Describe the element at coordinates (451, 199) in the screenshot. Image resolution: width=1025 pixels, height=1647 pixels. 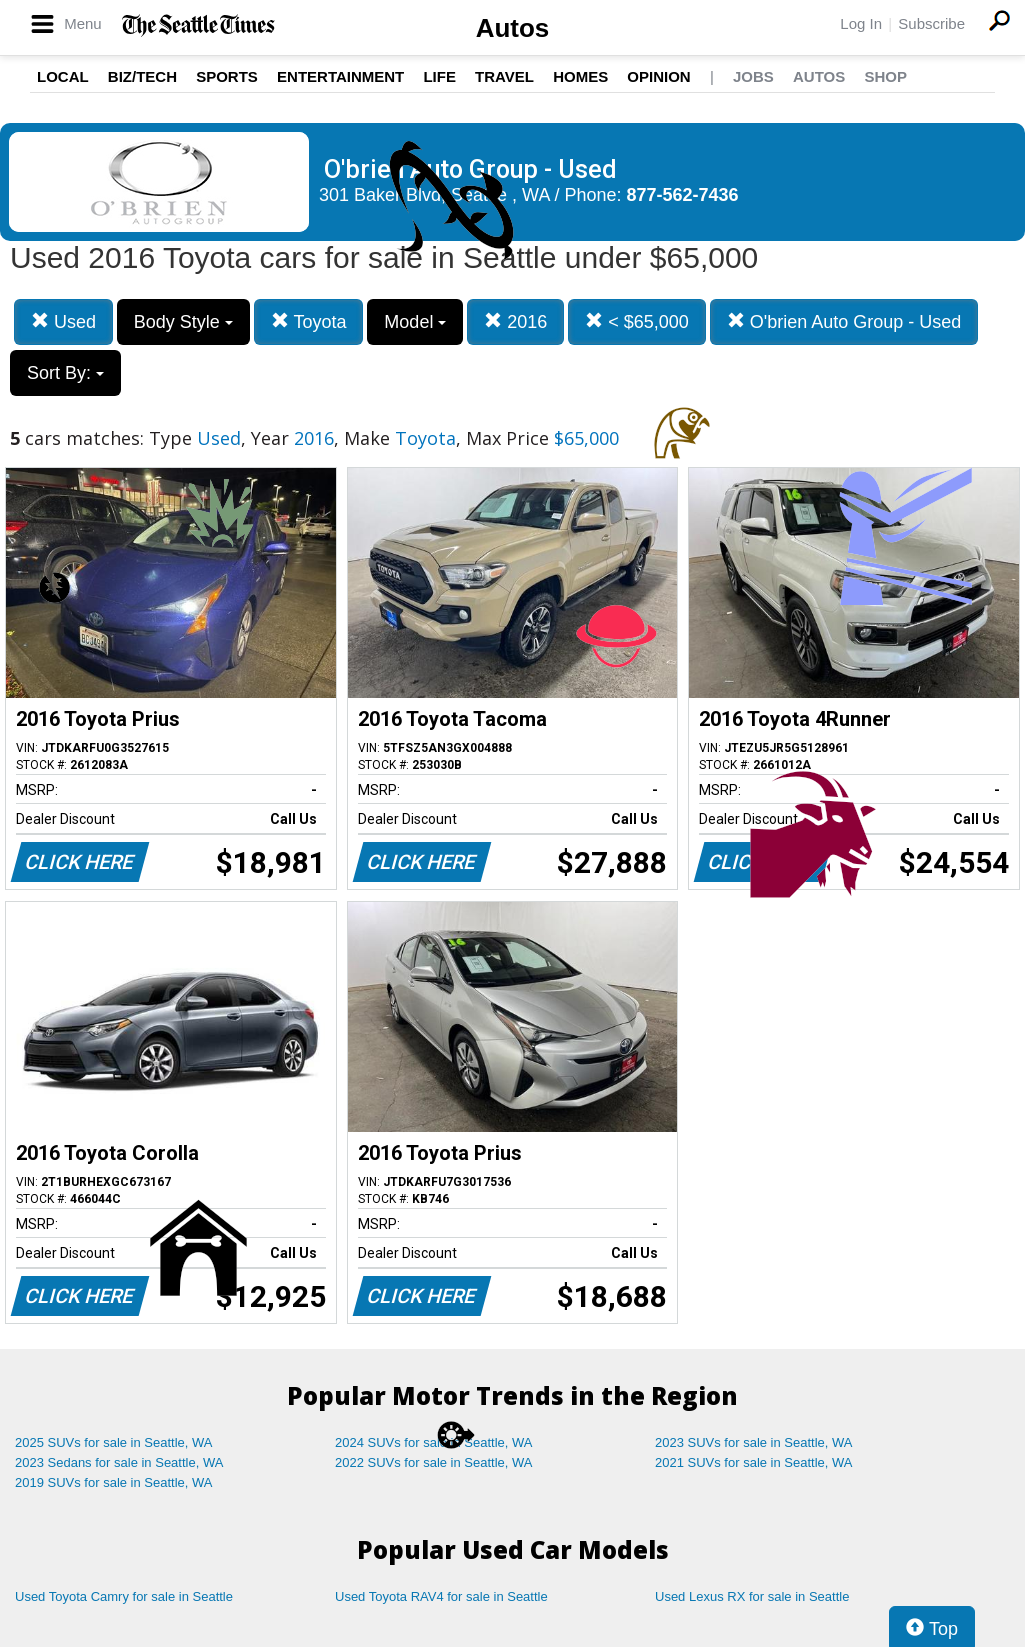
I see `use vine whip ability or attack` at that location.